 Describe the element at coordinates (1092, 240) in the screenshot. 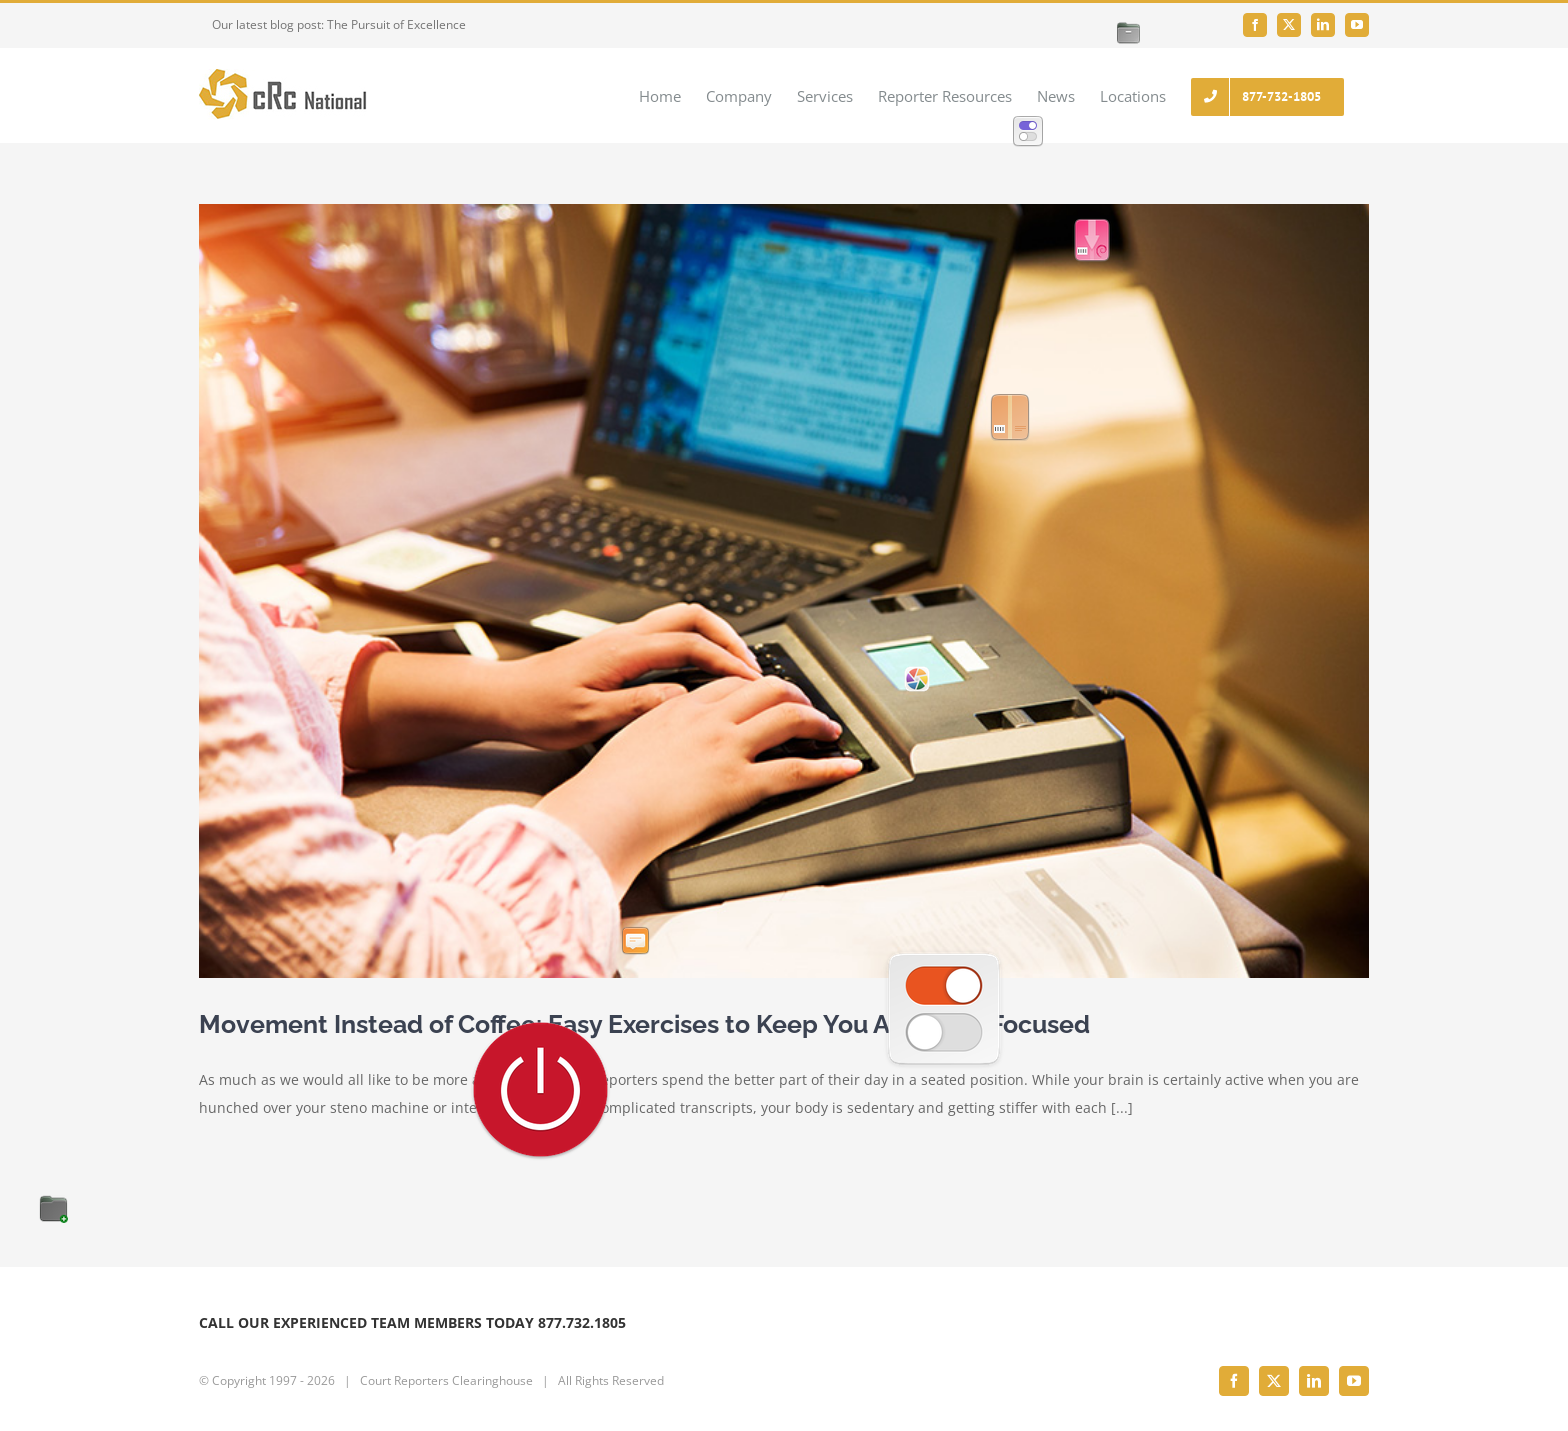

I see `open synaptic package manager` at that location.